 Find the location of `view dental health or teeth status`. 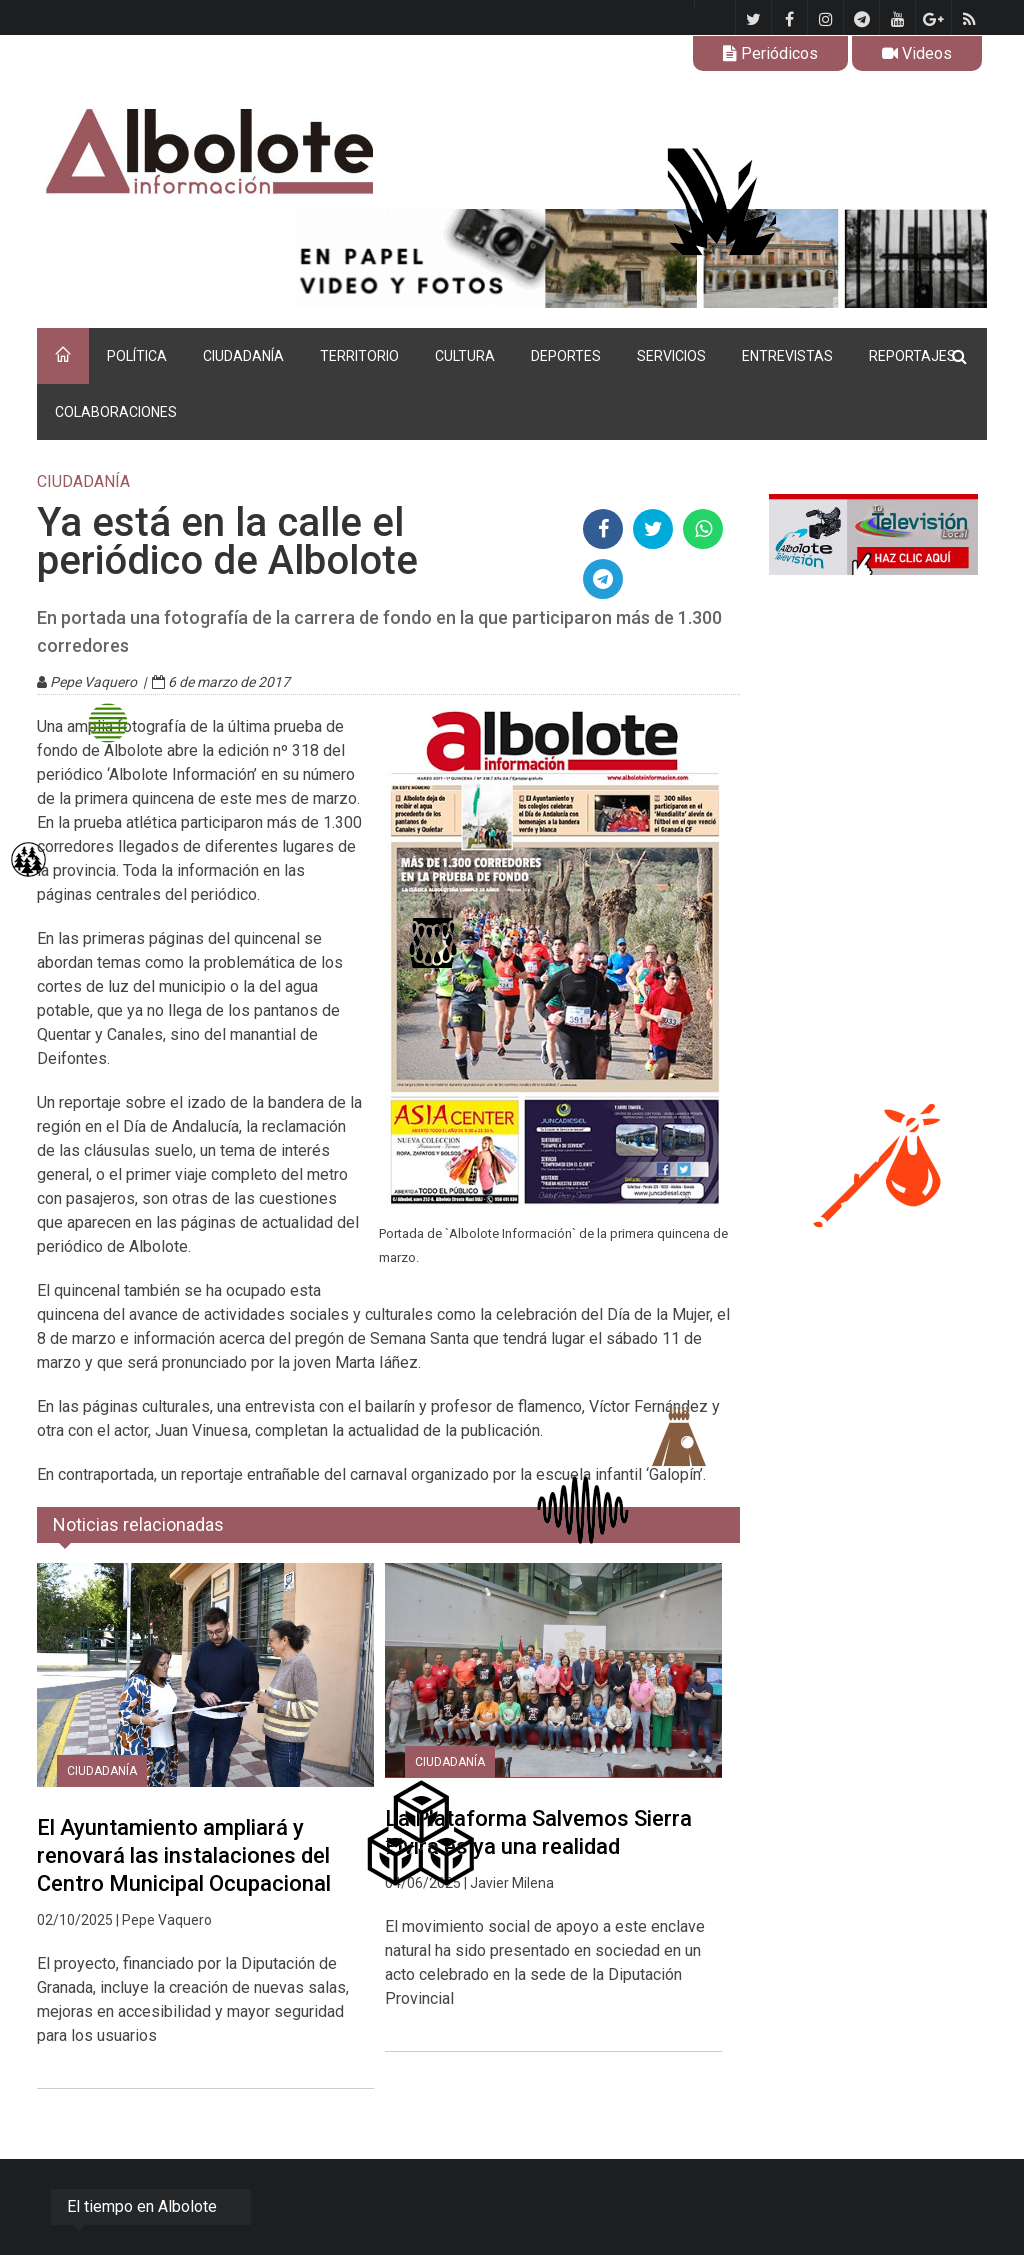

view dental health or teeth status is located at coordinates (433, 943).